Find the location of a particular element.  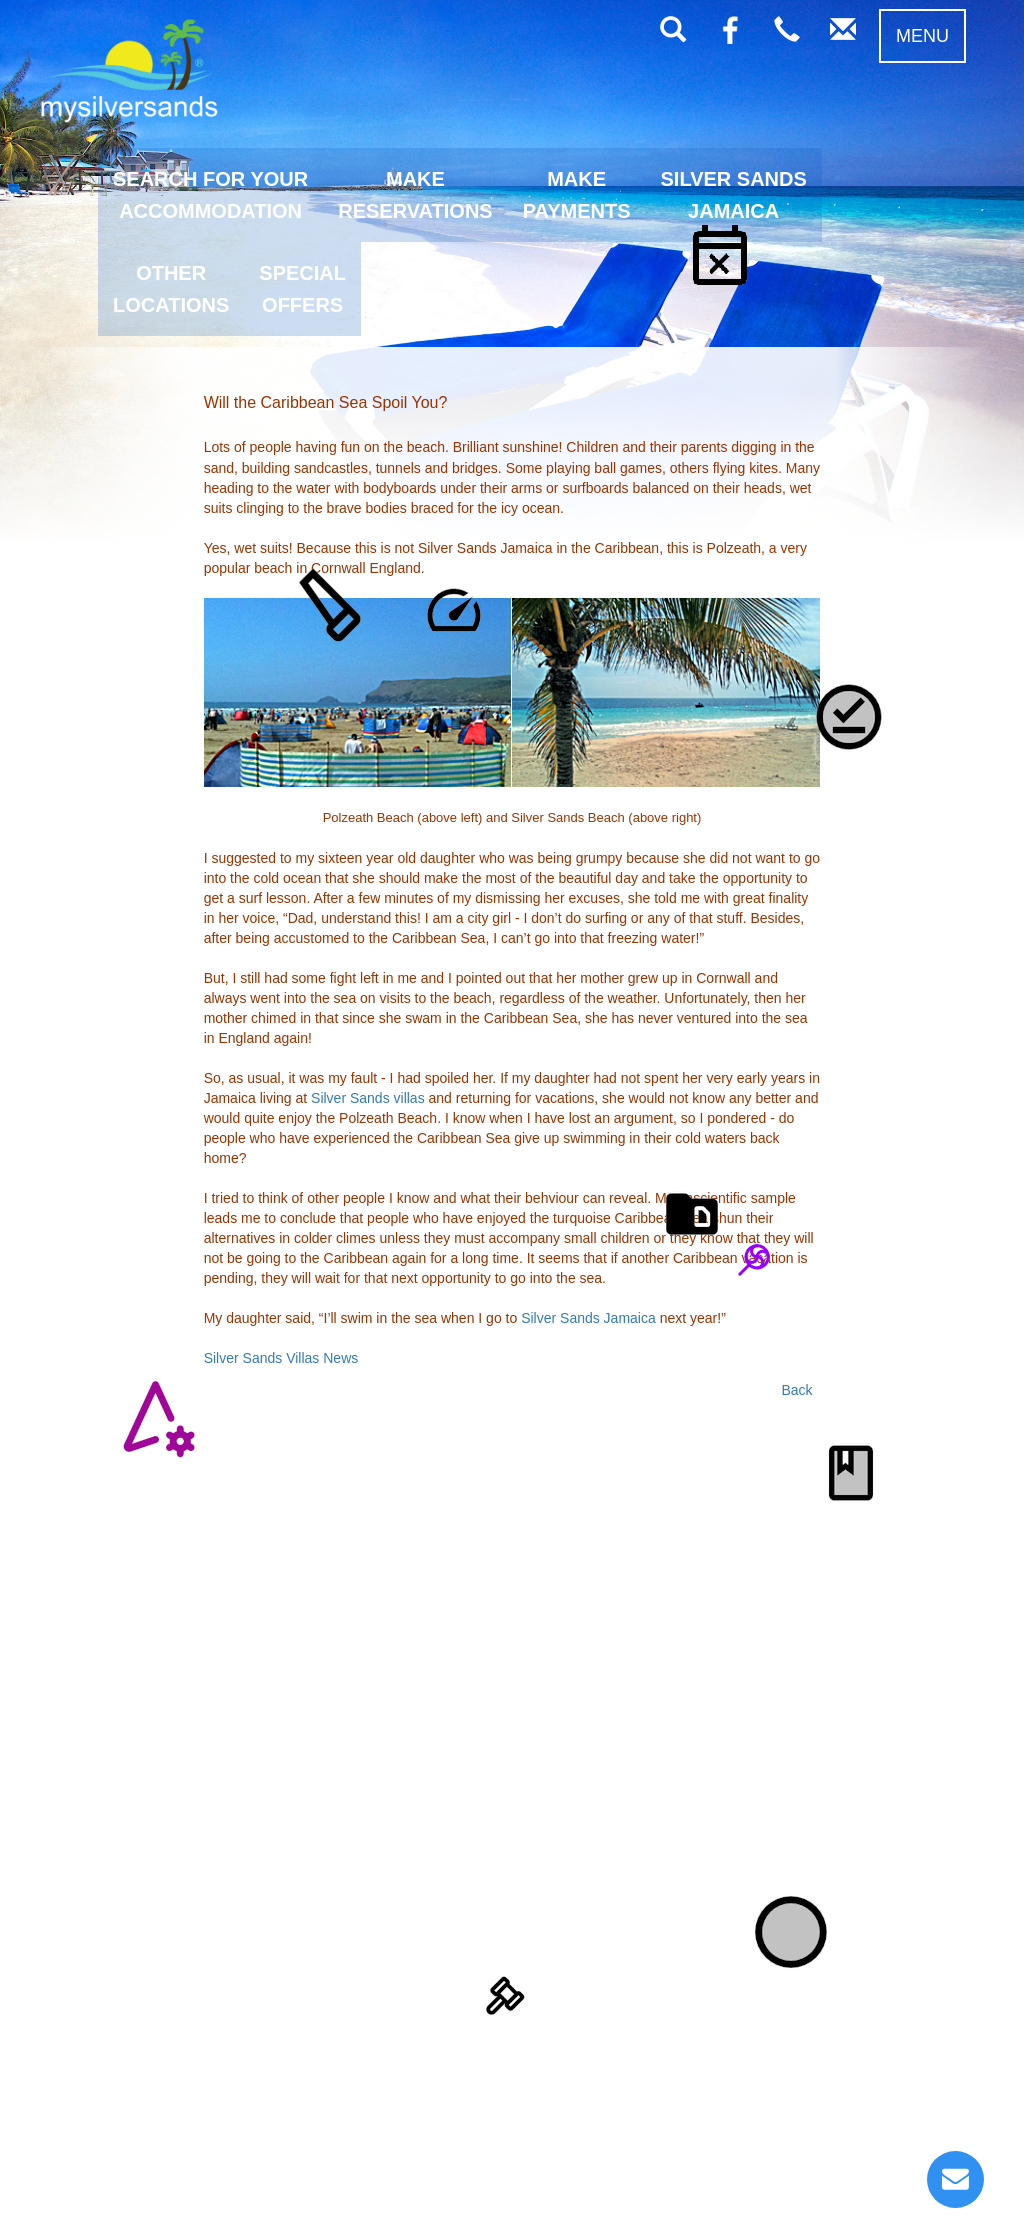

configure navigation settings is located at coordinates (155, 1416).